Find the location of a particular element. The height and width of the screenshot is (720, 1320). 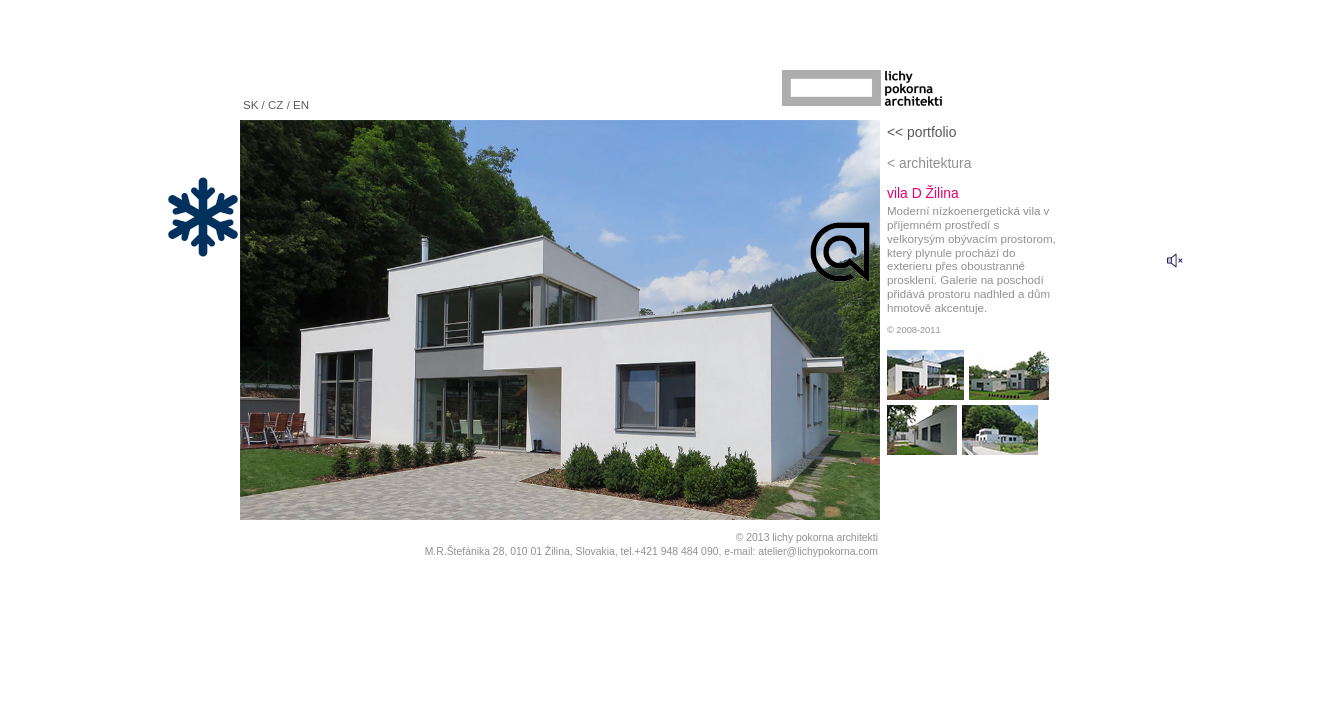

activate cooling or air conditioning mode is located at coordinates (203, 217).